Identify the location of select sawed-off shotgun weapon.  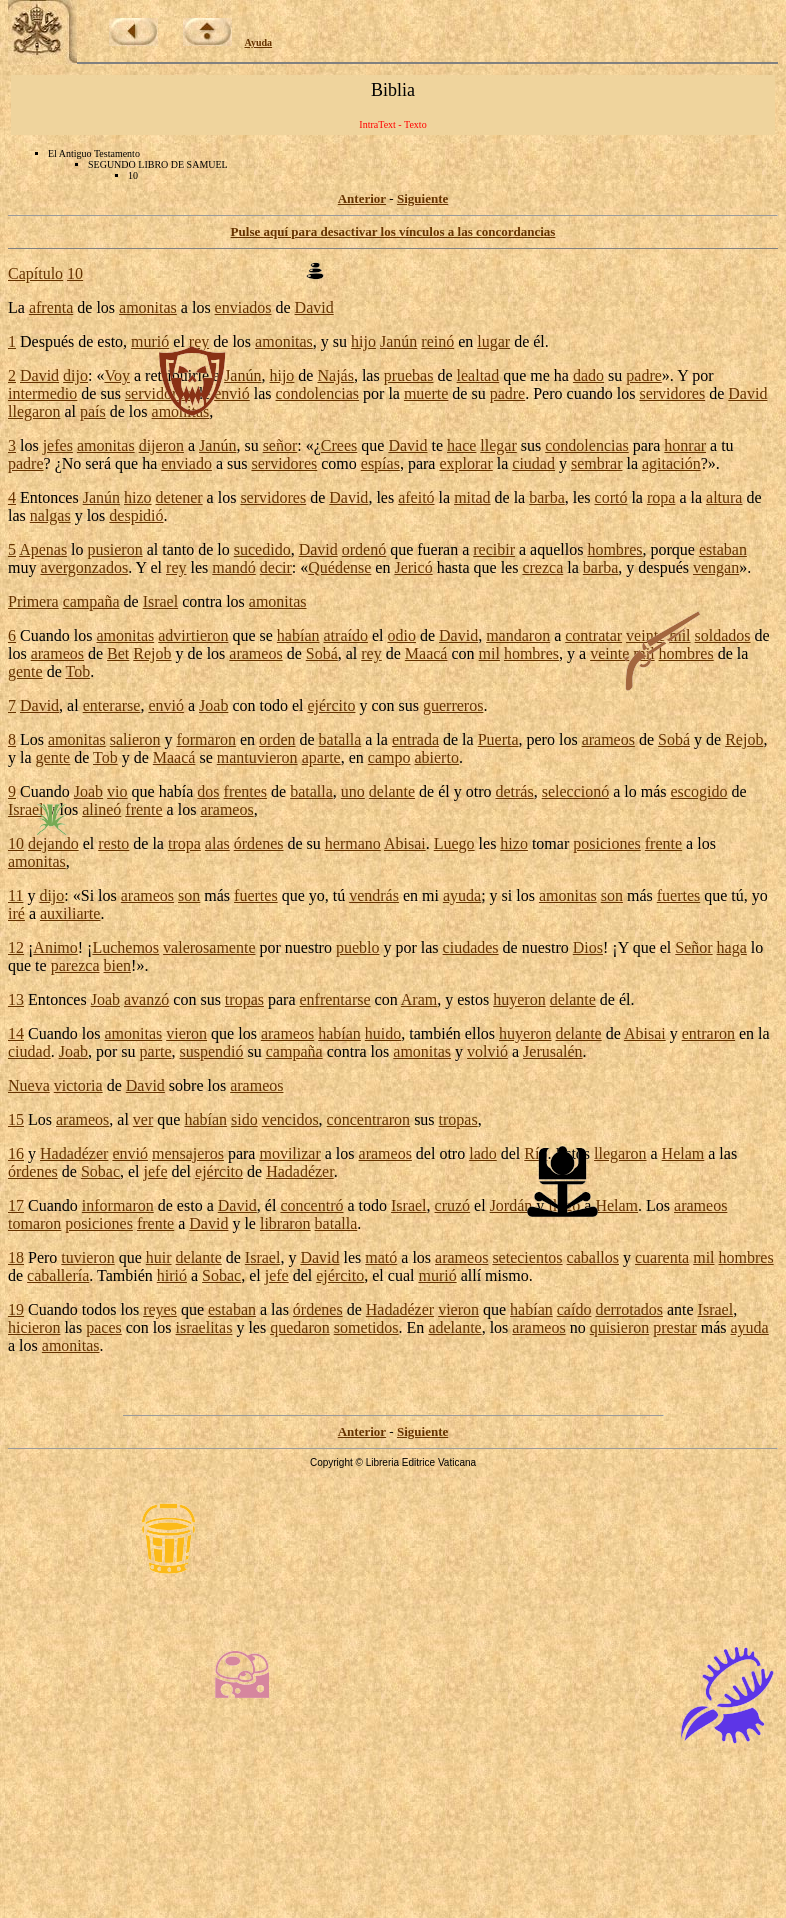
(662, 651).